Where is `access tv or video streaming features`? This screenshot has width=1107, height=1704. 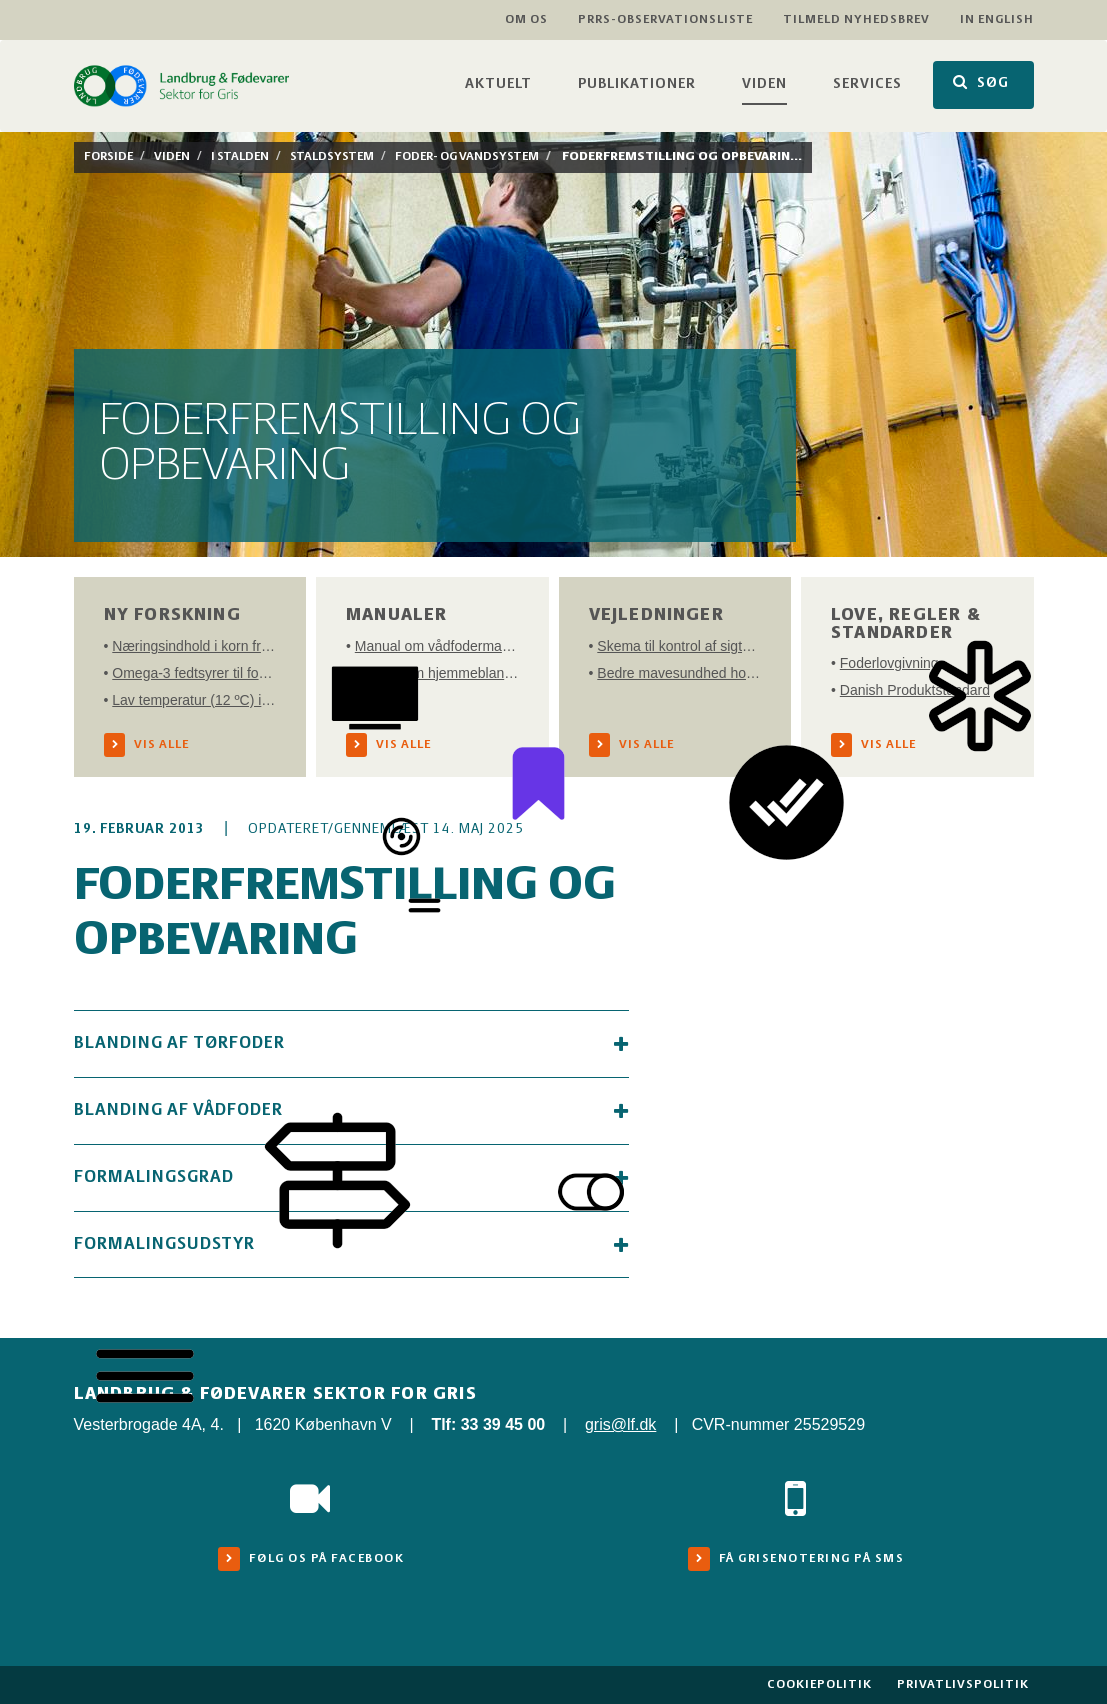 access tv or video streaming features is located at coordinates (375, 698).